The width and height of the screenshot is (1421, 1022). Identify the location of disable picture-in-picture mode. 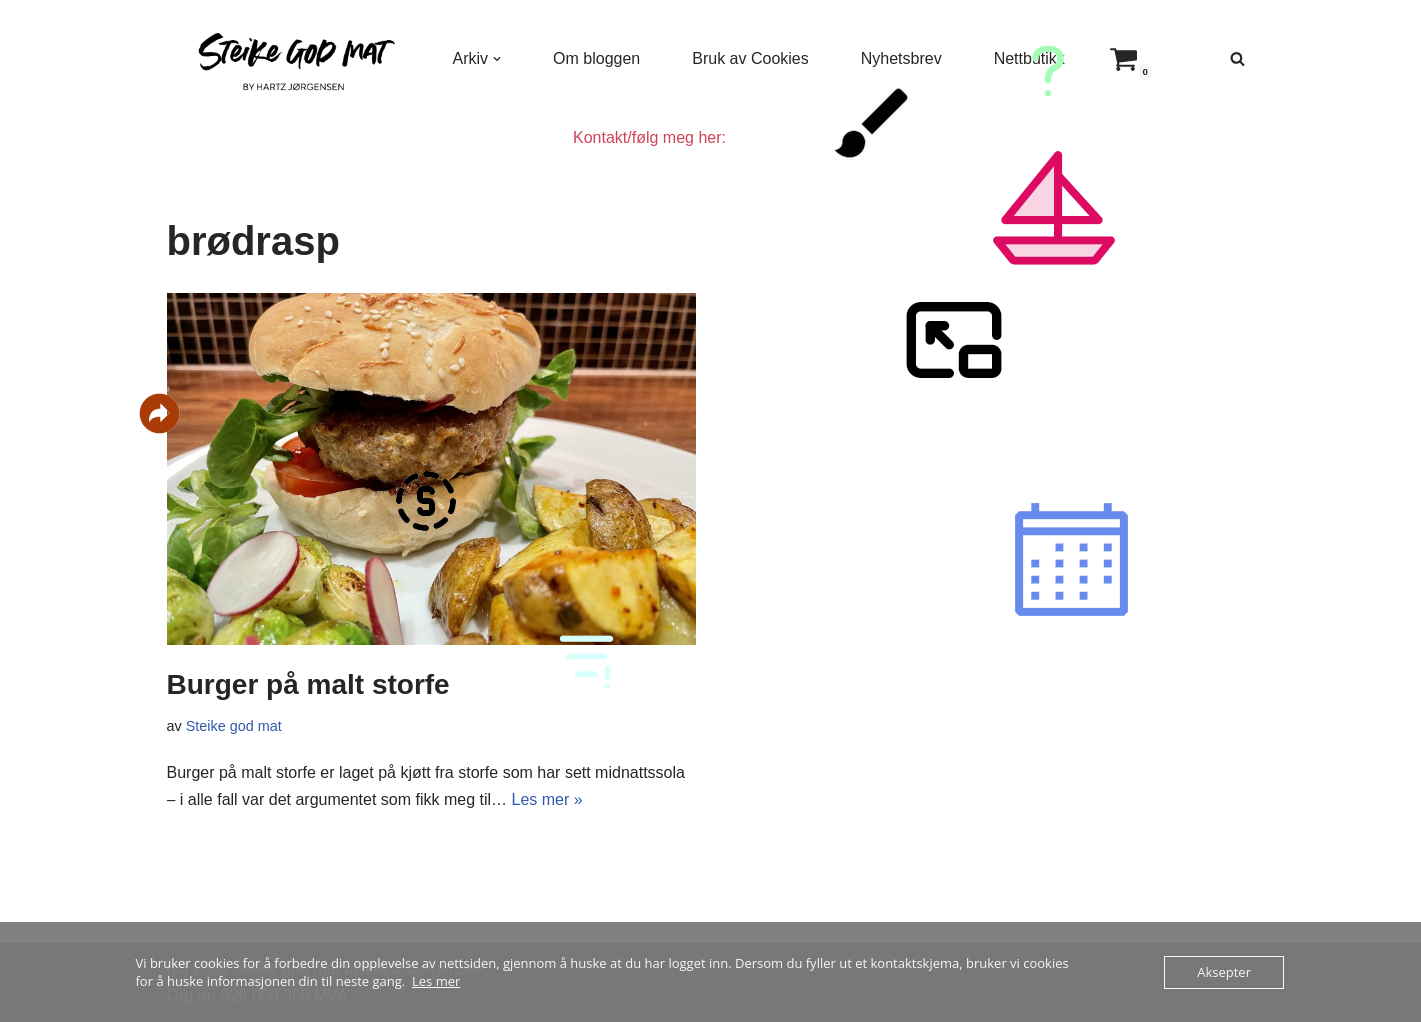
(954, 340).